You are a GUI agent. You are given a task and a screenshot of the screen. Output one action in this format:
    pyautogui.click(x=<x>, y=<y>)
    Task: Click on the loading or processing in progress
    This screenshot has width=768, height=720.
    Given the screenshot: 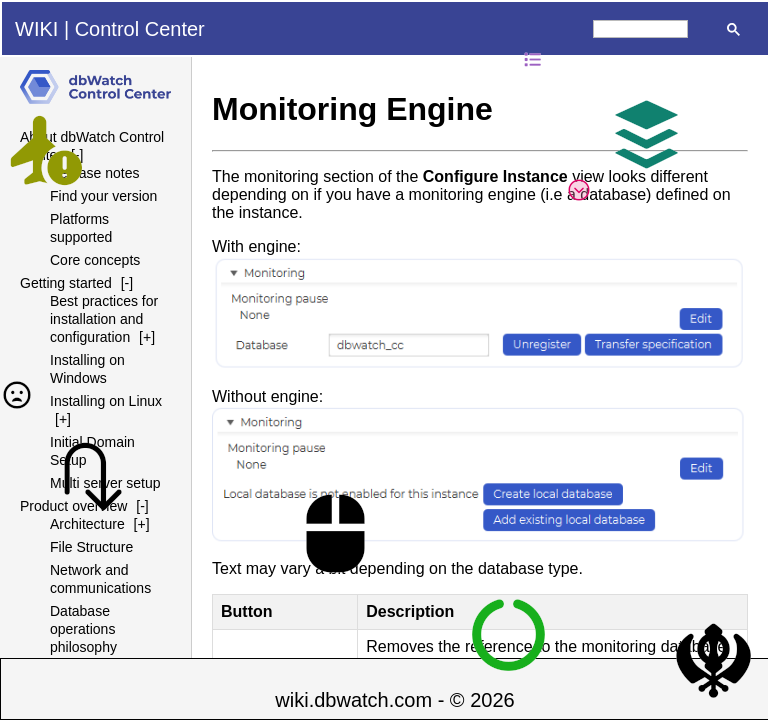 What is the action you would take?
    pyautogui.click(x=508, y=634)
    